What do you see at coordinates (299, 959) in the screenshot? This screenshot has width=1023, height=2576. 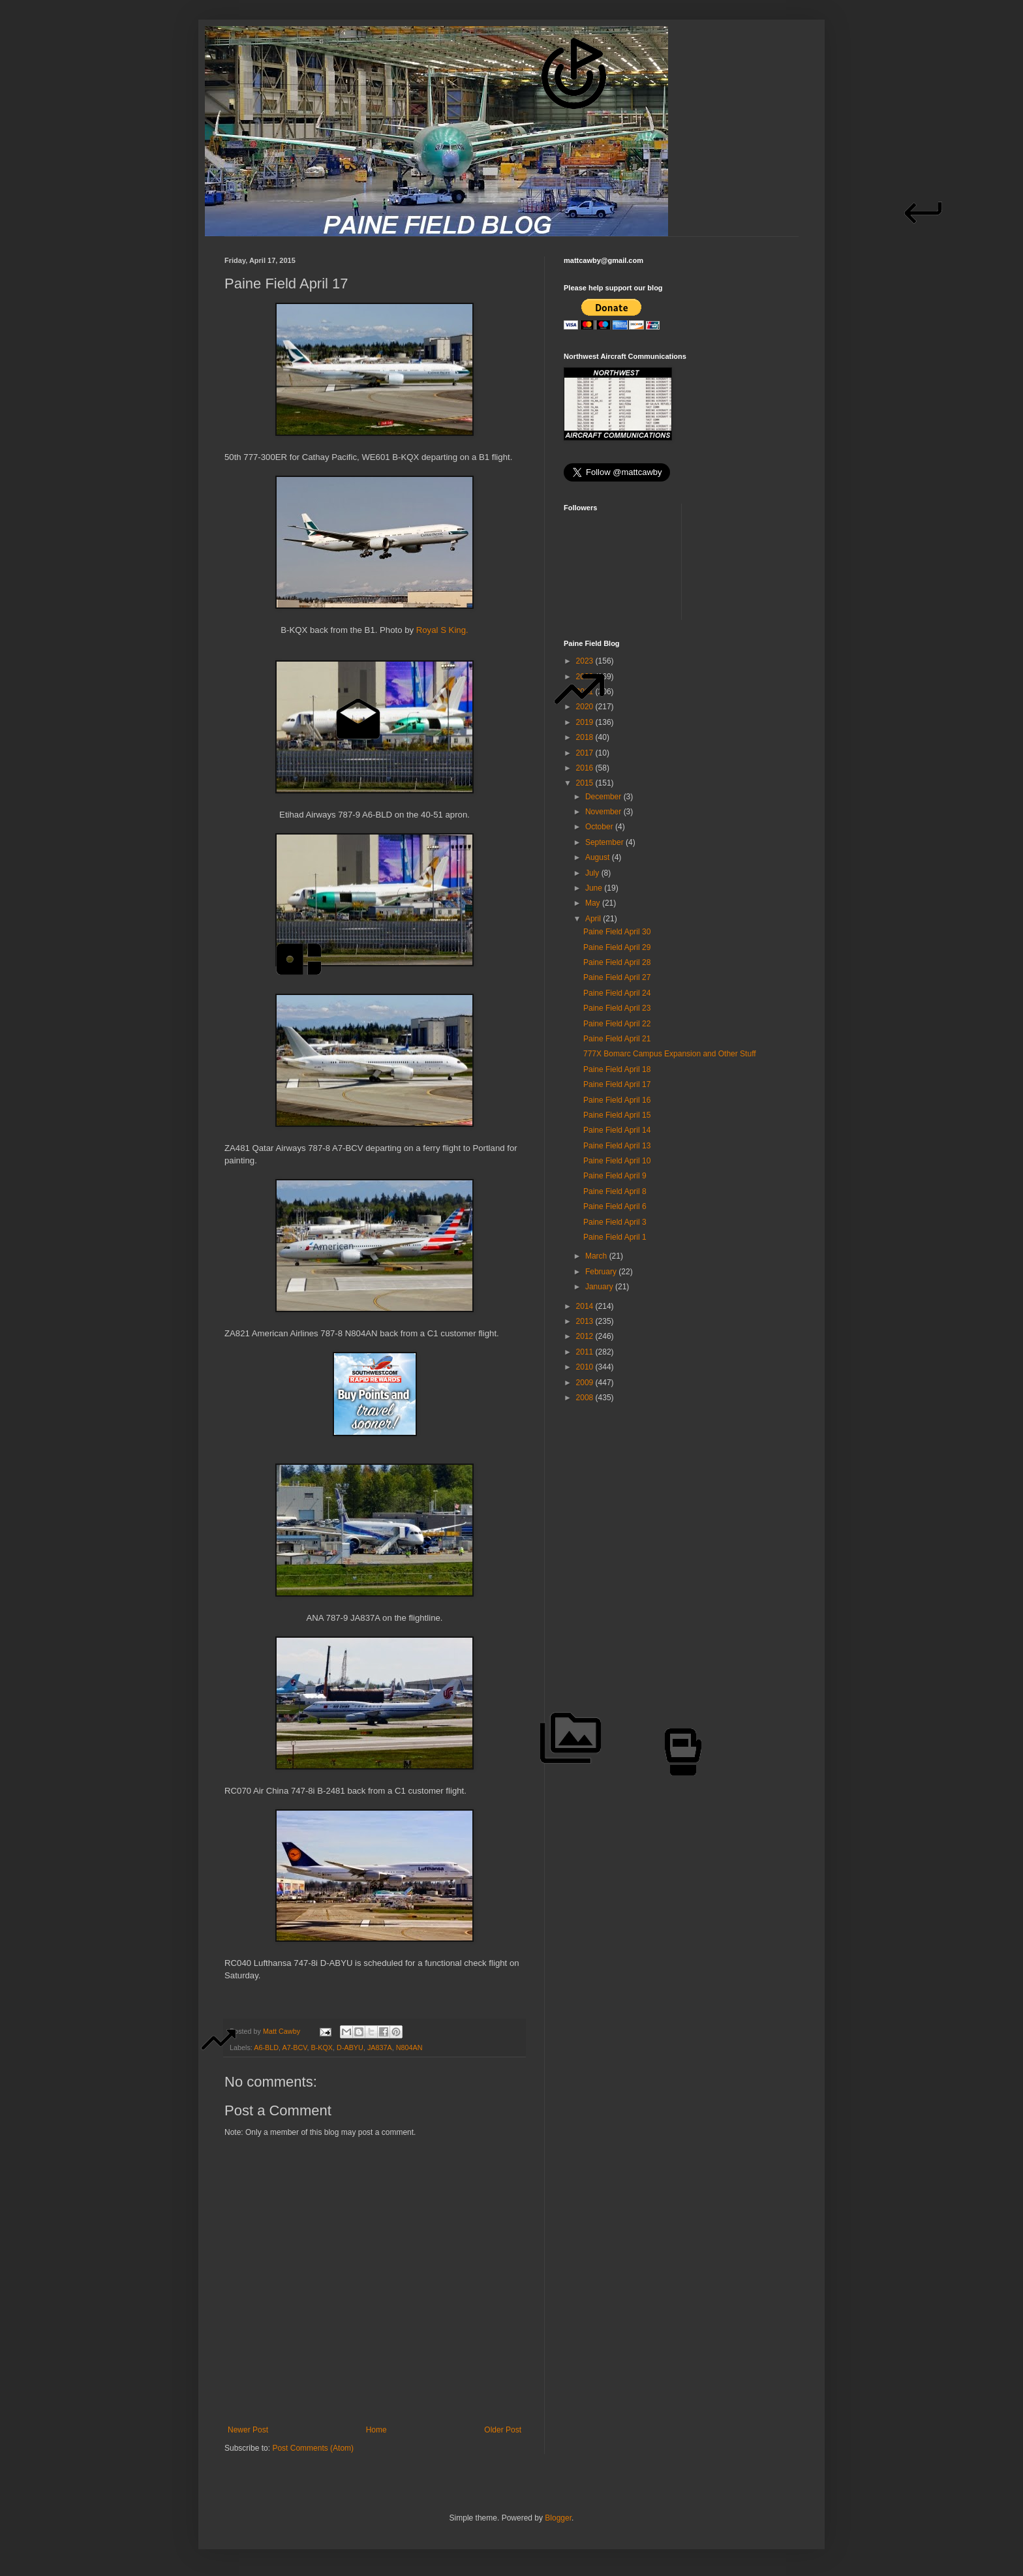 I see `access bento box or meal ordering feature` at bounding box center [299, 959].